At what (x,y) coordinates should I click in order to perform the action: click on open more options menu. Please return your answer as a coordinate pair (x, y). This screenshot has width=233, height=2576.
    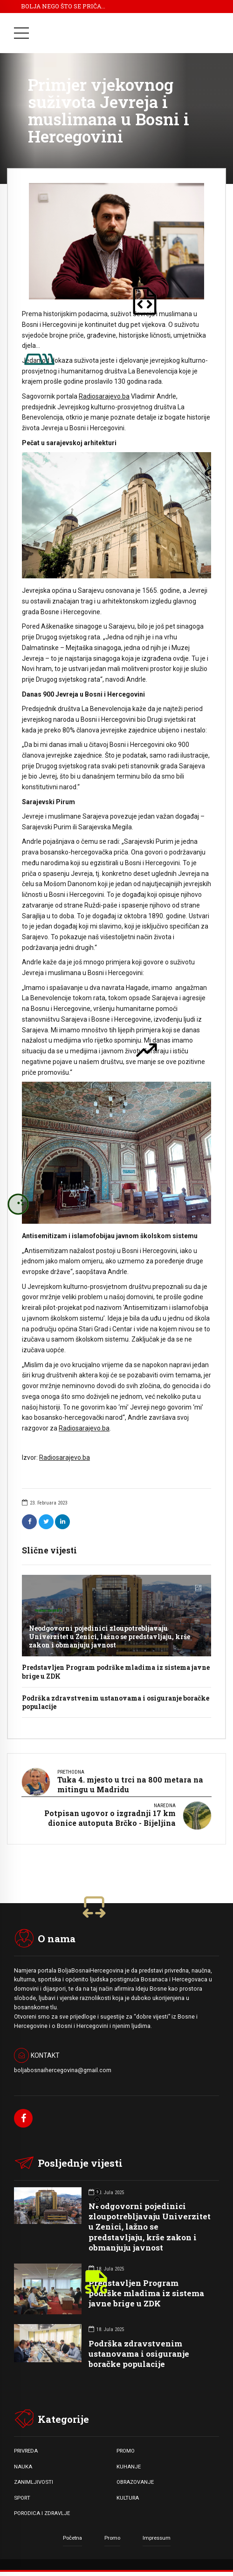
    Looking at the image, I should click on (97, 2199).